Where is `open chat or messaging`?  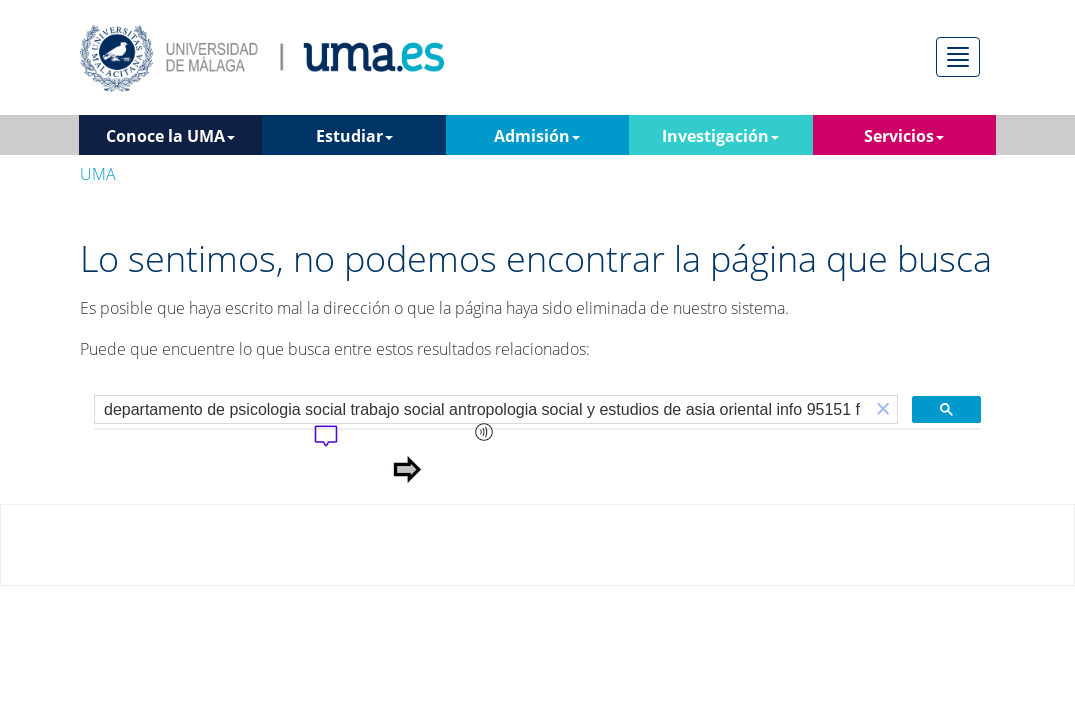 open chat or messaging is located at coordinates (326, 435).